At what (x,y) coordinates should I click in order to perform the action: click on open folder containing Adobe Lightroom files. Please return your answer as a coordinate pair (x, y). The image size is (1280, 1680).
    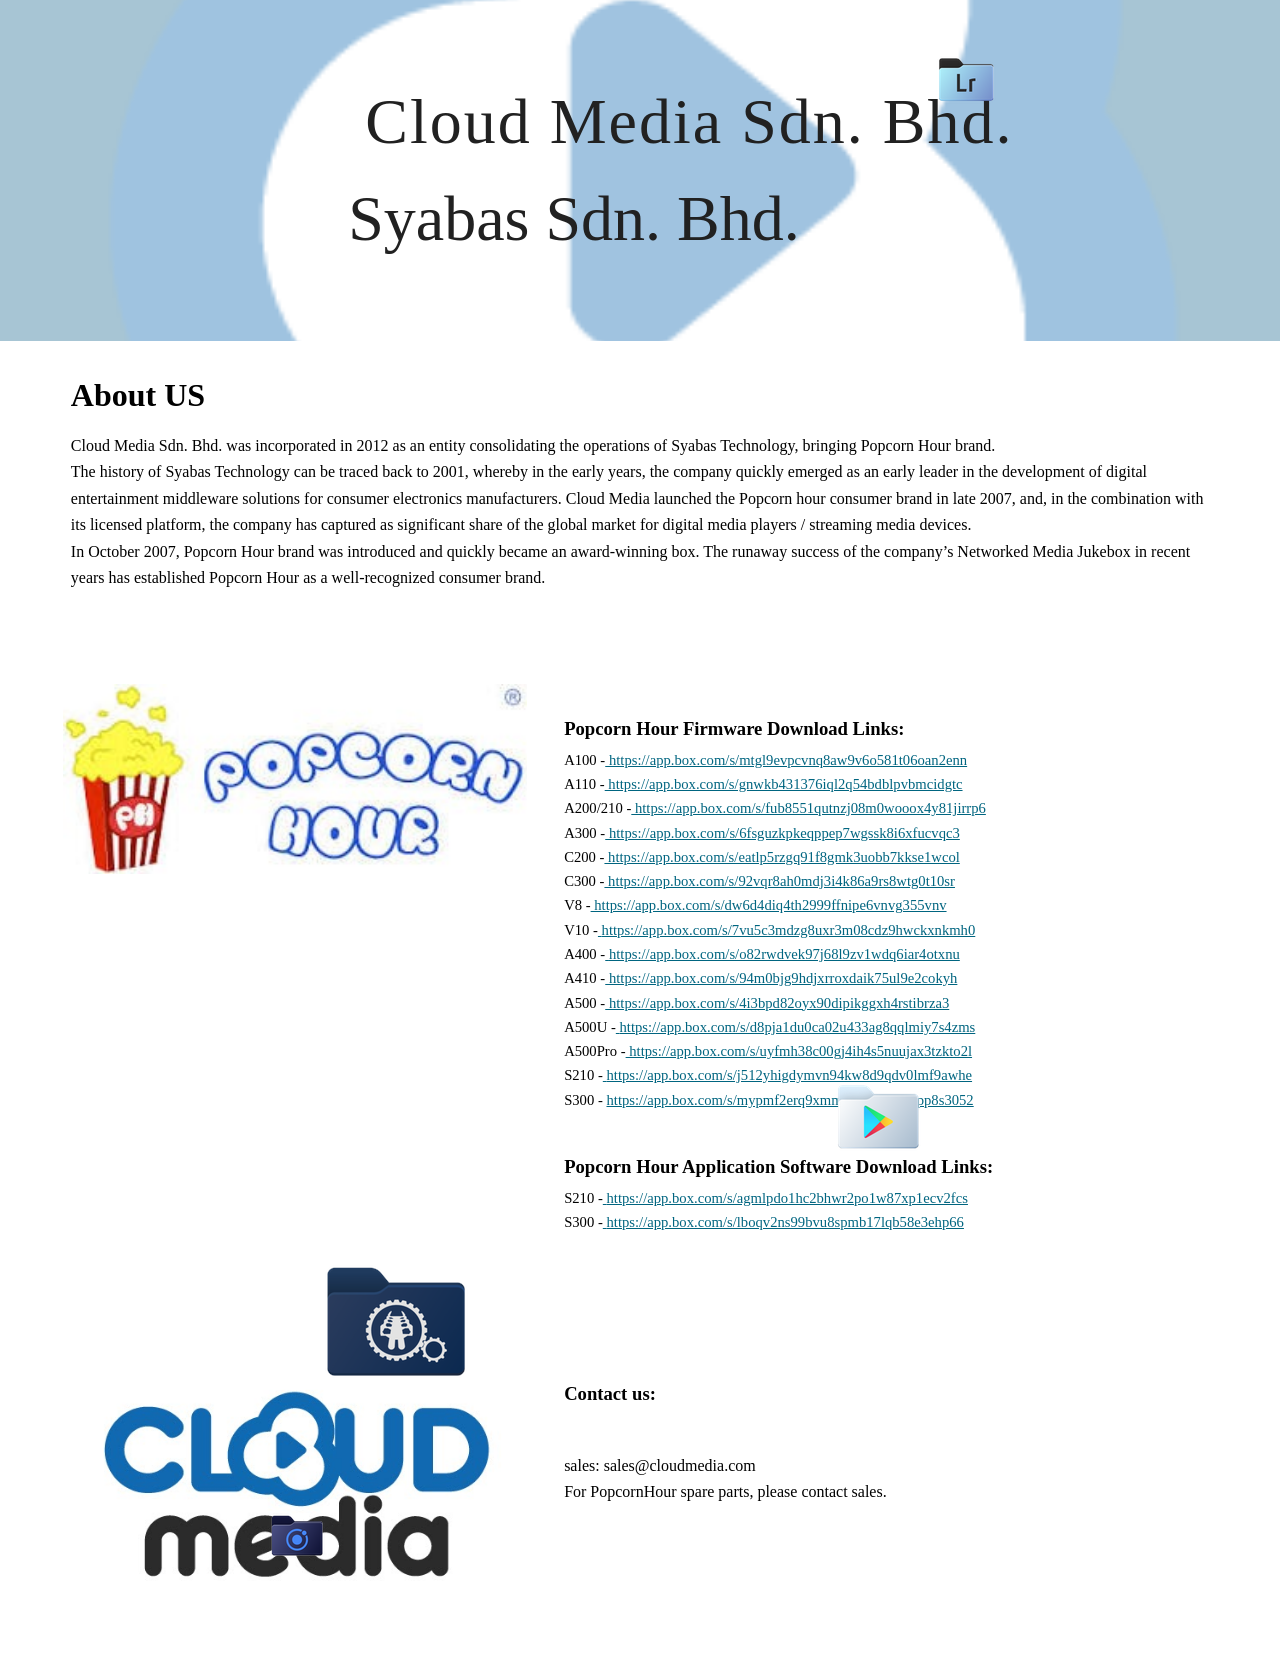
    Looking at the image, I should click on (966, 81).